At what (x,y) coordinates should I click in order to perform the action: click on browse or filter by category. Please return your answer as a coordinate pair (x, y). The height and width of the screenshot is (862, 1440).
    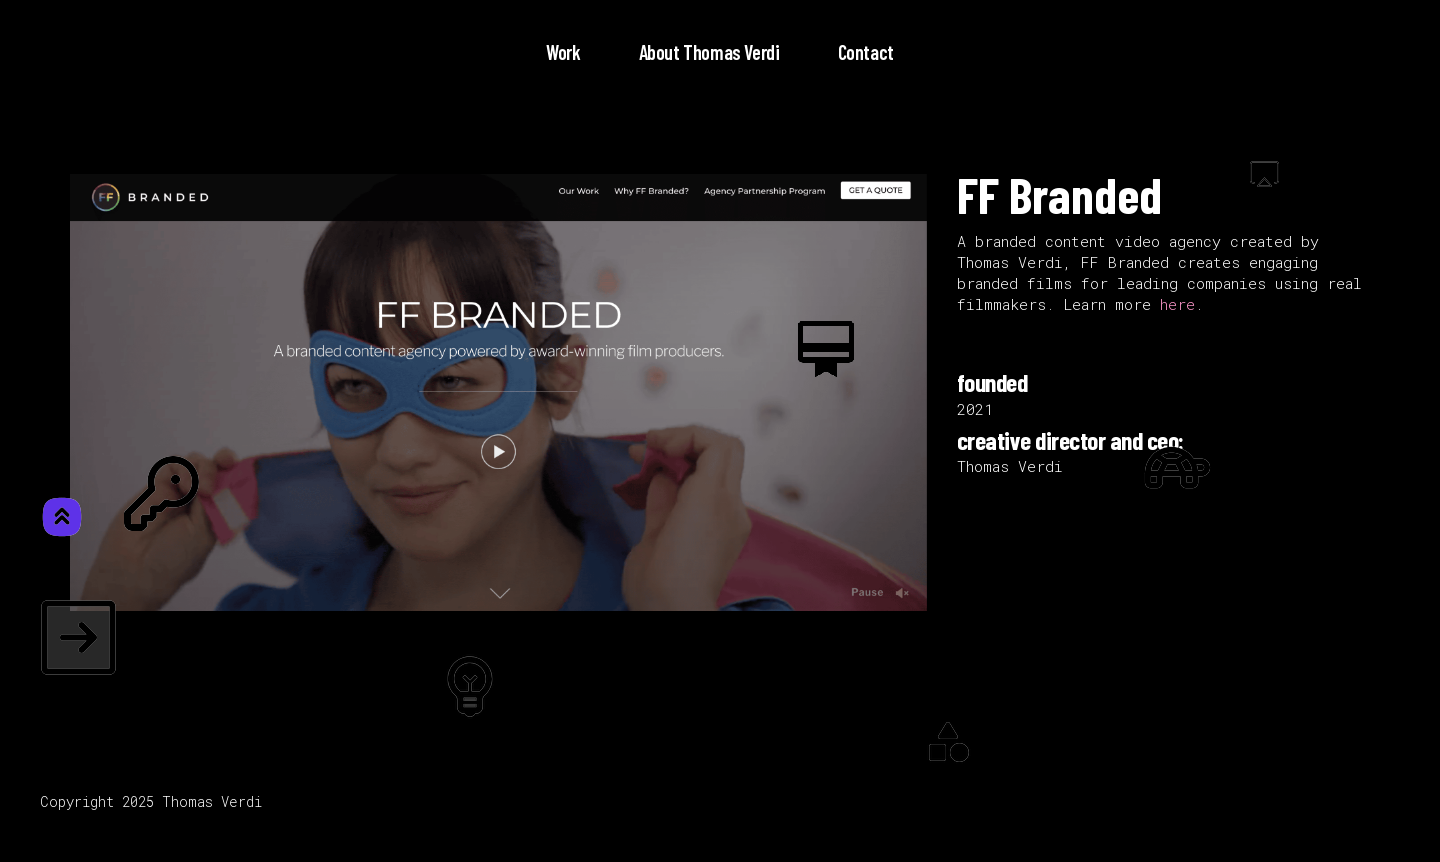
    Looking at the image, I should click on (948, 741).